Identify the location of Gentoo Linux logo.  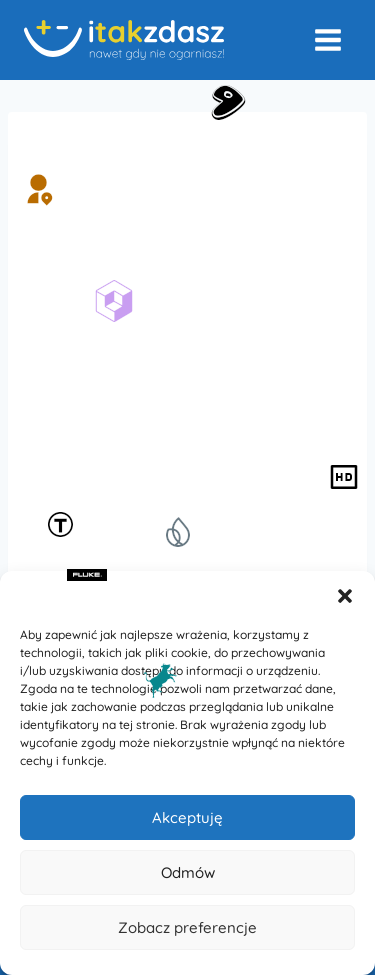
(228, 102).